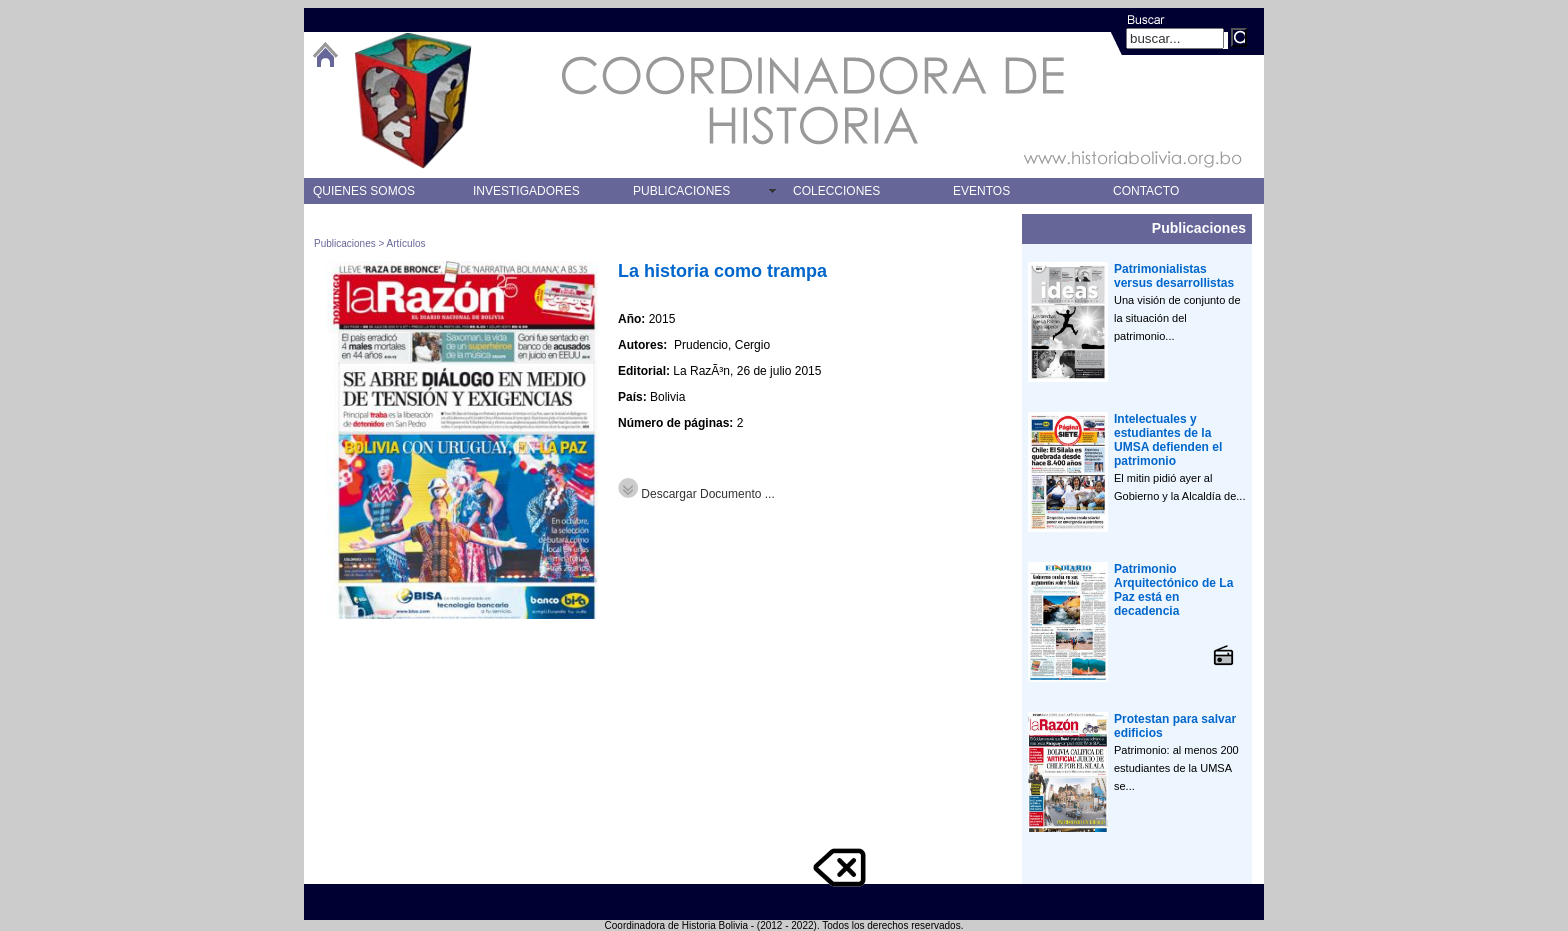 The width and height of the screenshot is (1568, 931). What do you see at coordinates (1223, 655) in the screenshot?
I see `access radio or audio streaming` at bounding box center [1223, 655].